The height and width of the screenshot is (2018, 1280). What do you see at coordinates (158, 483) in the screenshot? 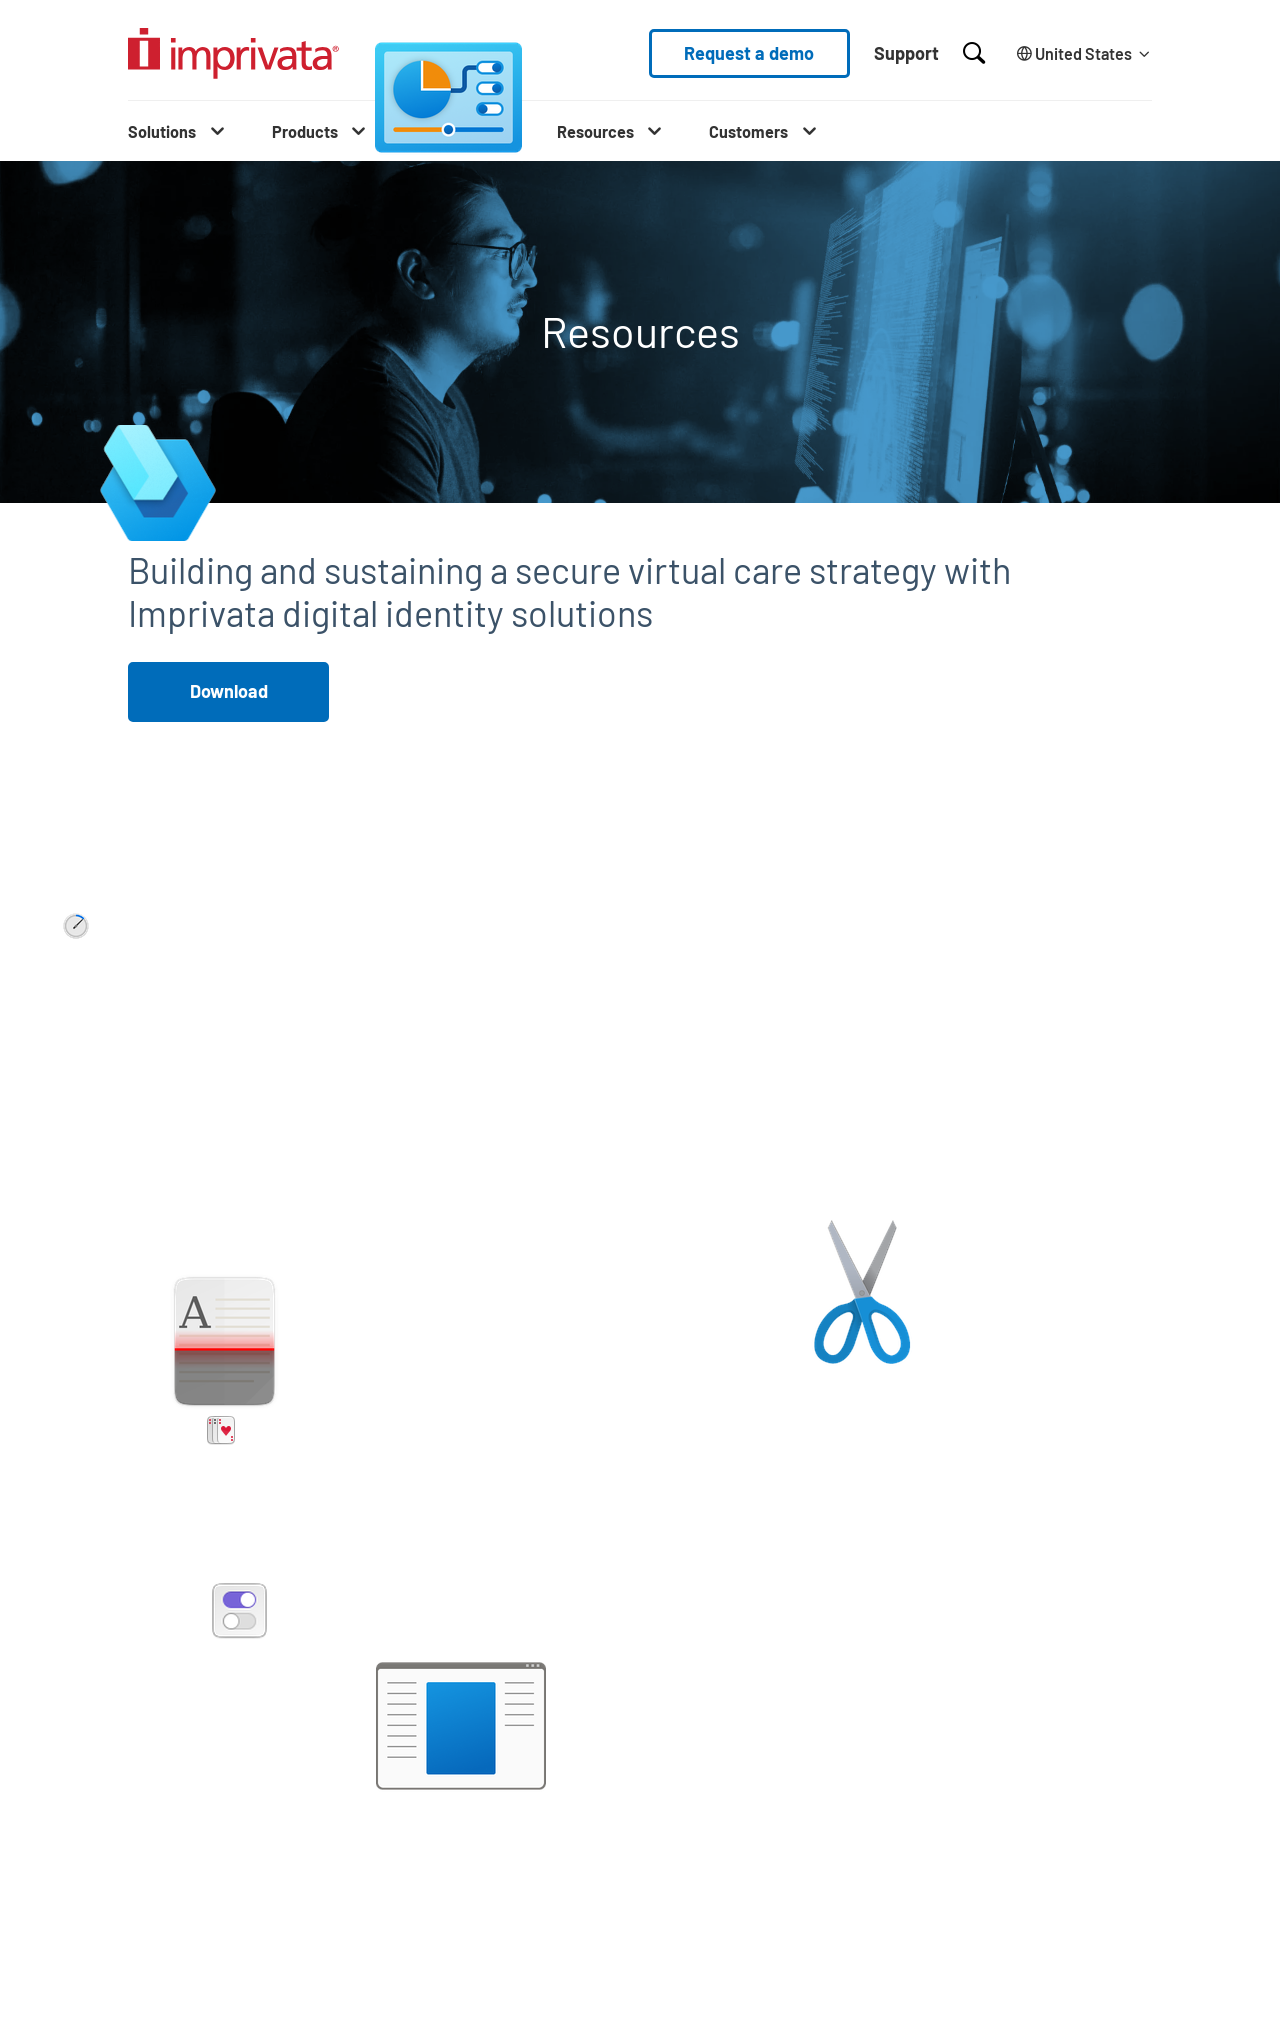
I see `open Microsoft Dynamics 365 application` at bounding box center [158, 483].